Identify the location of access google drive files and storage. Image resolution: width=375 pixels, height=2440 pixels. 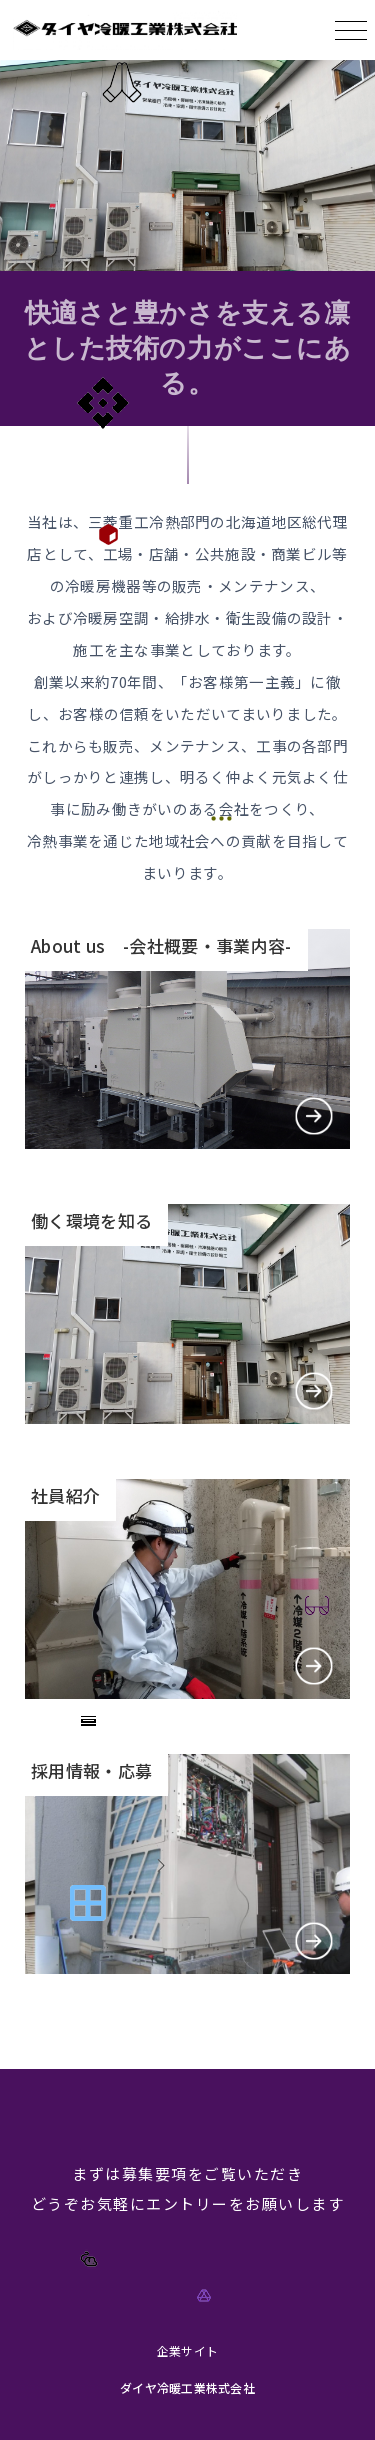
(204, 2296).